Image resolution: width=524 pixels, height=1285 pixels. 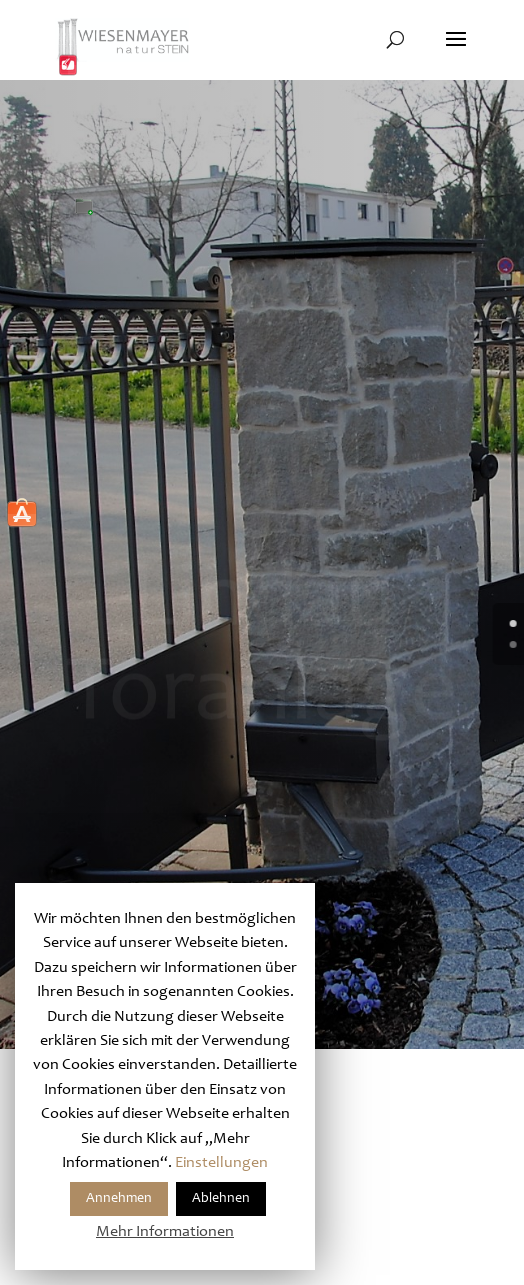 What do you see at coordinates (68, 65) in the screenshot?
I see `open an eps vector file` at bounding box center [68, 65].